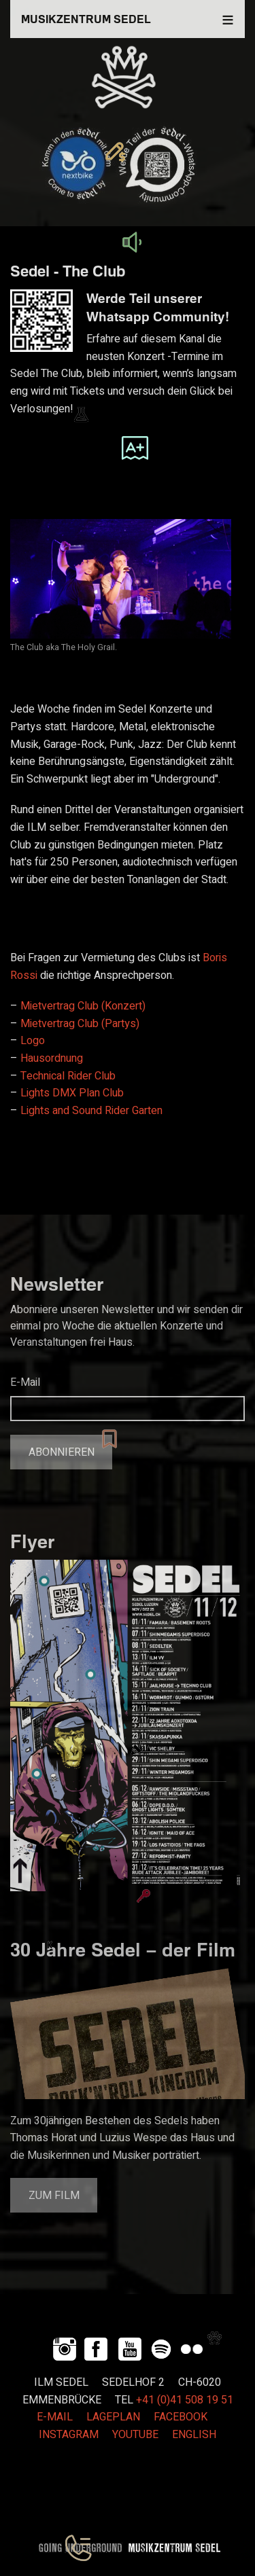 This screenshot has width=255, height=2576. What do you see at coordinates (135, 447) in the screenshot?
I see `view exam or test results` at bounding box center [135, 447].